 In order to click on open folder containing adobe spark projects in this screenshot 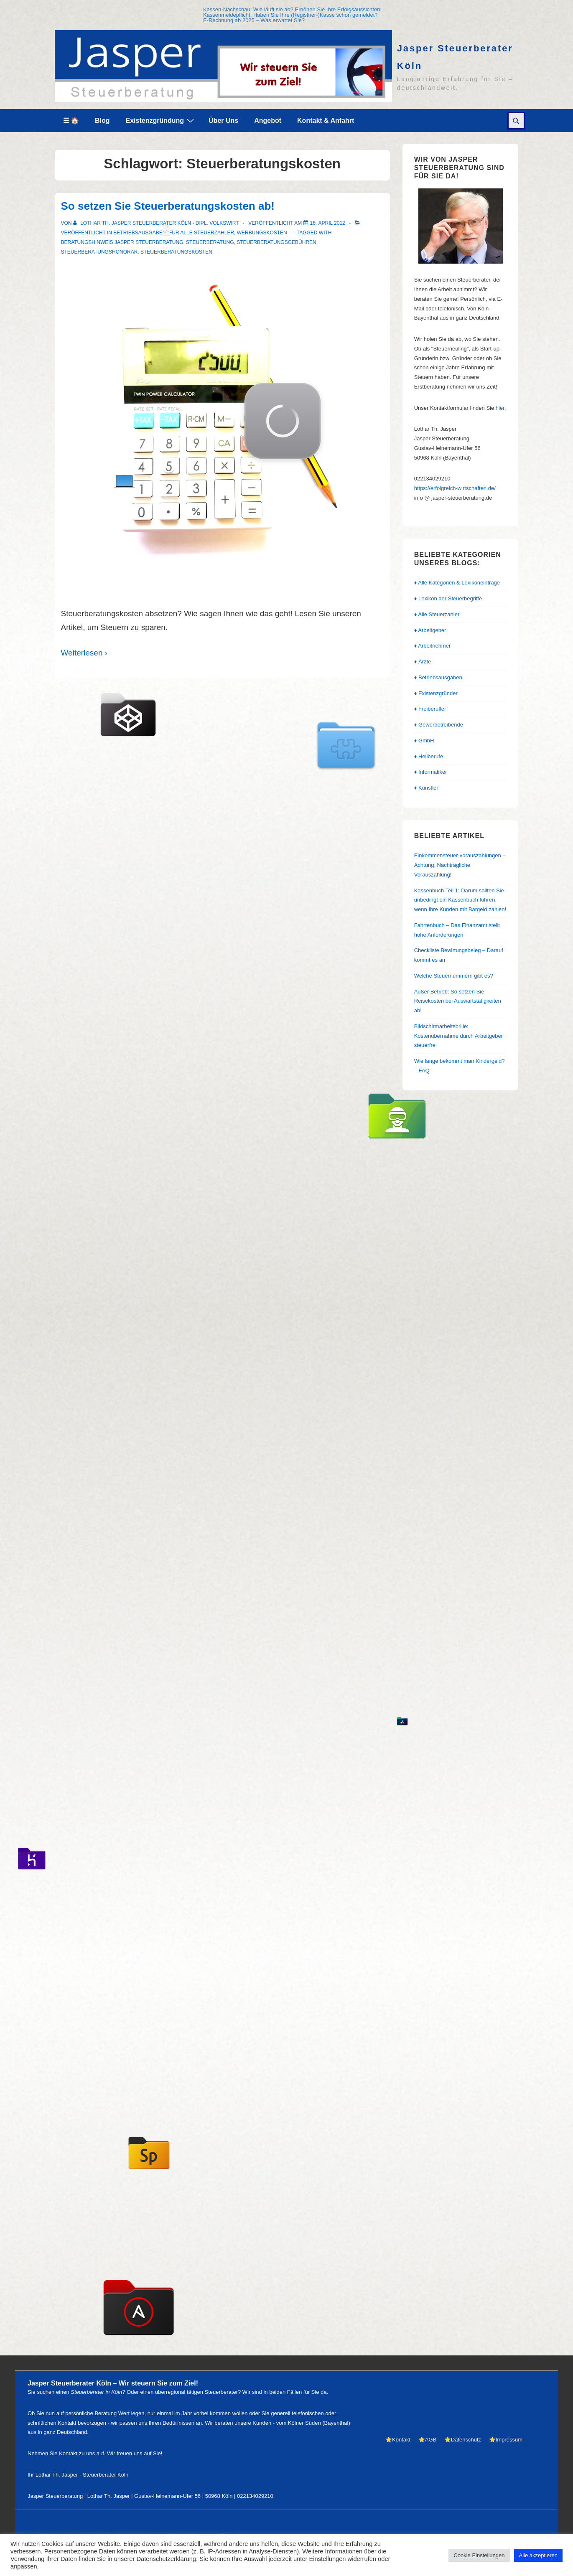, I will do `click(149, 2154)`.